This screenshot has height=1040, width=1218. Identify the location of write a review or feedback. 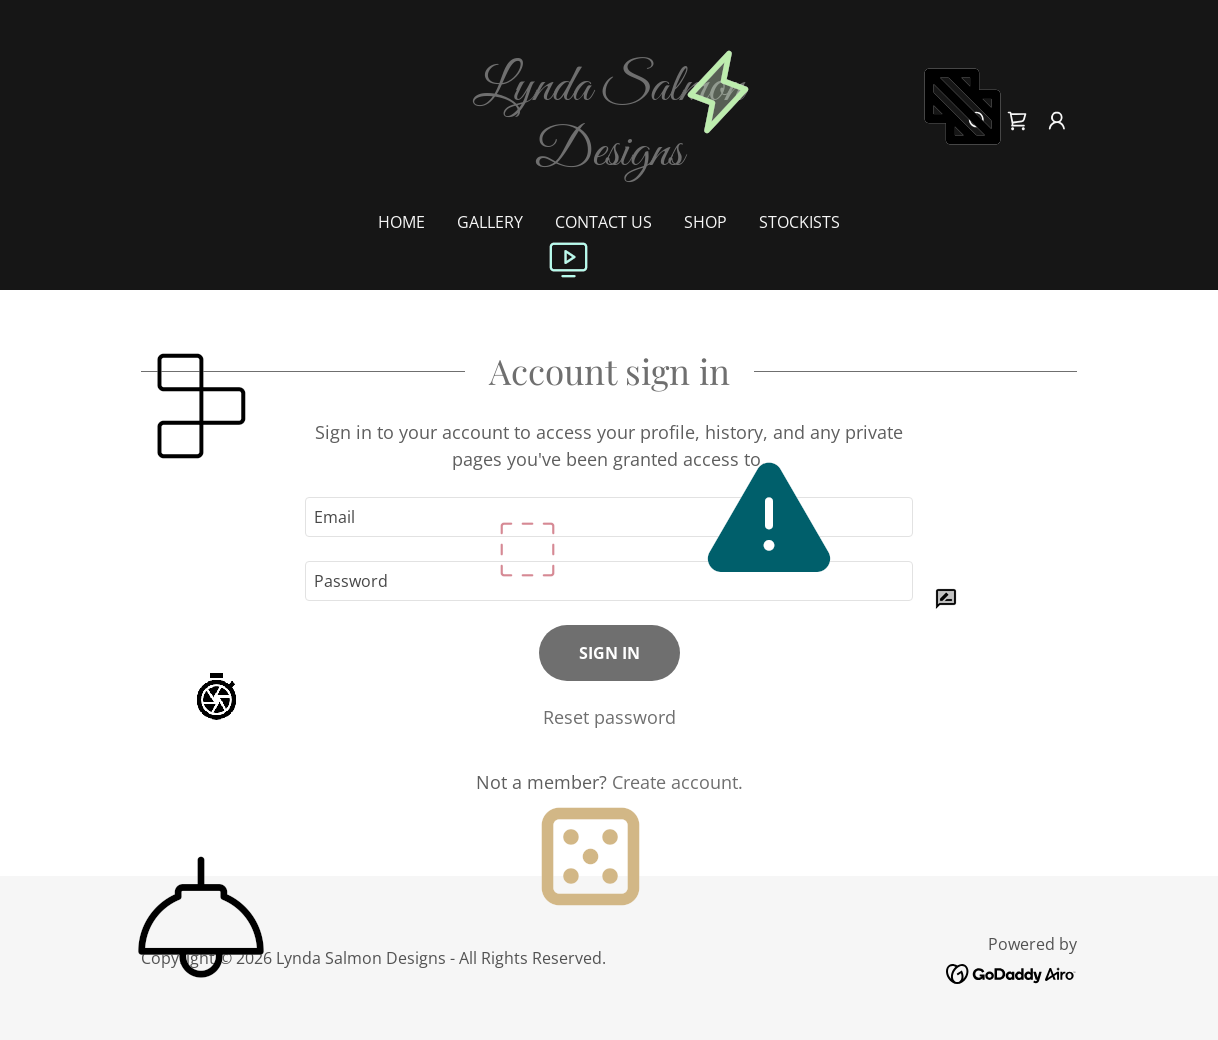
(946, 599).